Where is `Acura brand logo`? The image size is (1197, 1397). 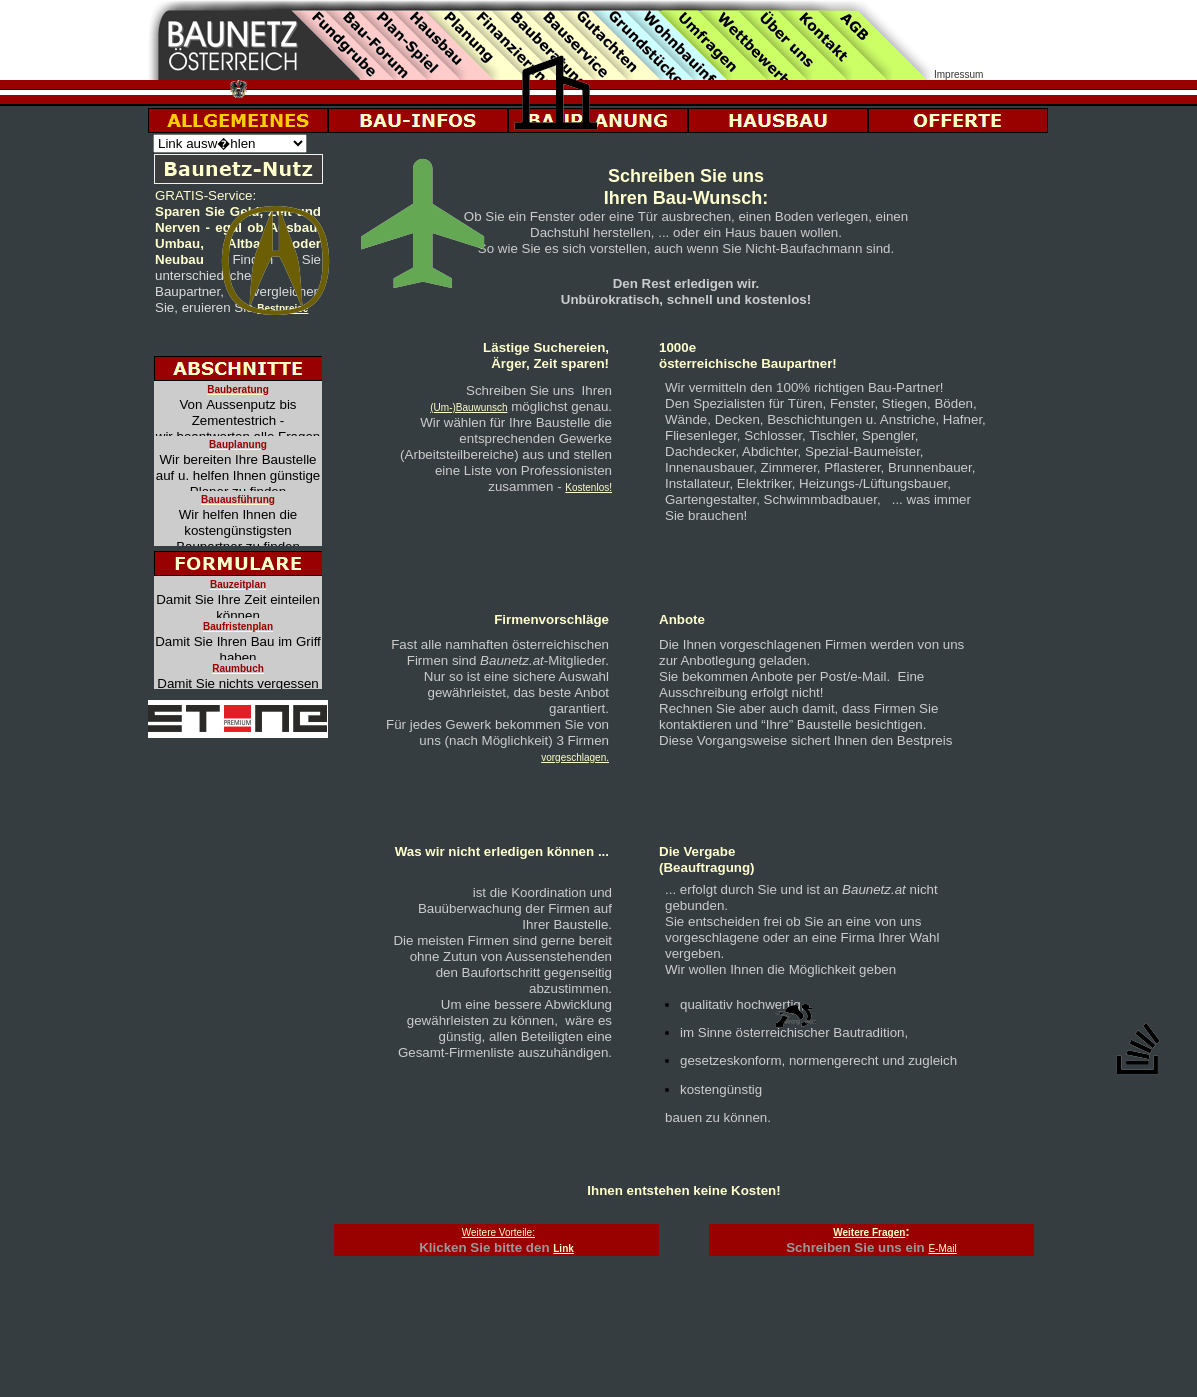 Acura brand logo is located at coordinates (275, 260).